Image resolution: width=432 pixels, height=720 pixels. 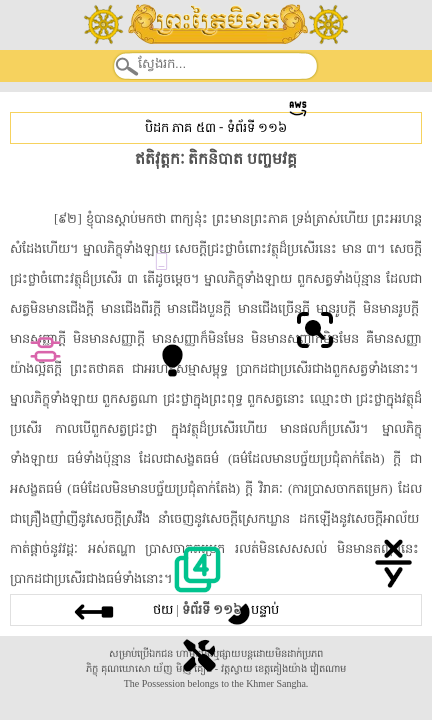 What do you see at coordinates (199, 655) in the screenshot?
I see `access settings or configuration options` at bounding box center [199, 655].